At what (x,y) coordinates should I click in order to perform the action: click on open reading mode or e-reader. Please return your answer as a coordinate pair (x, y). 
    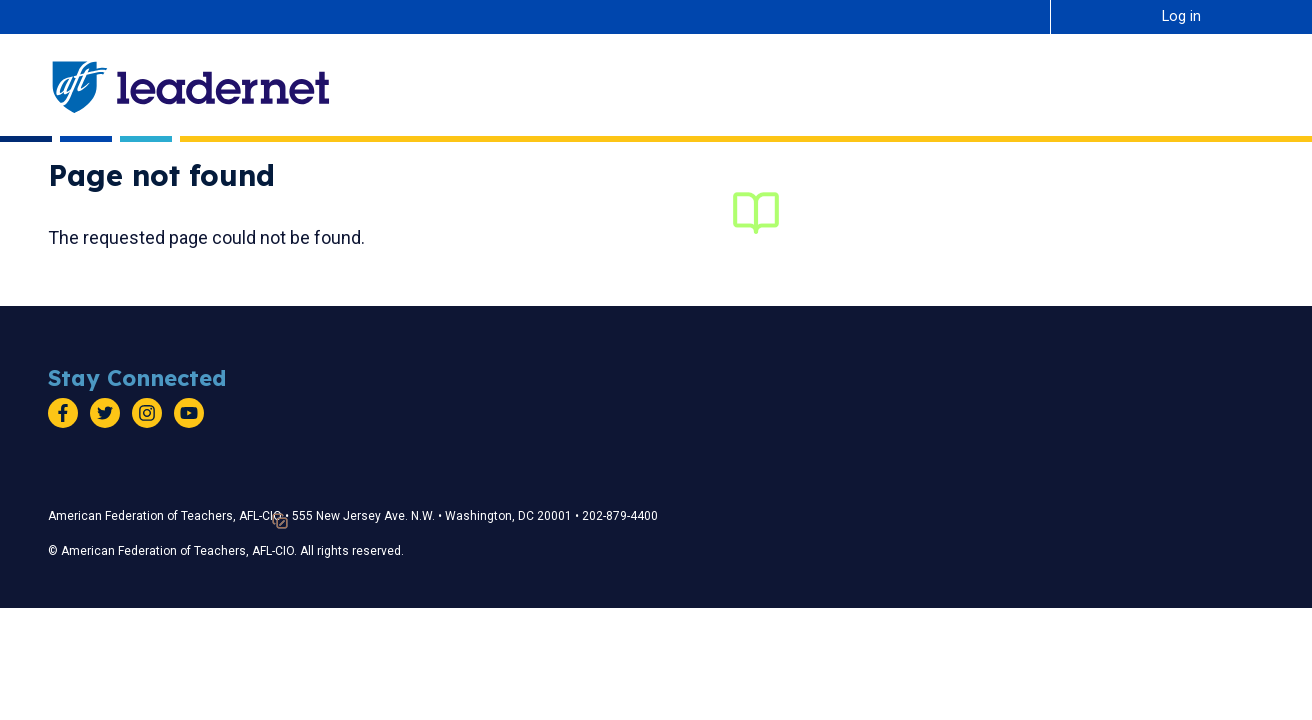
    Looking at the image, I should click on (756, 213).